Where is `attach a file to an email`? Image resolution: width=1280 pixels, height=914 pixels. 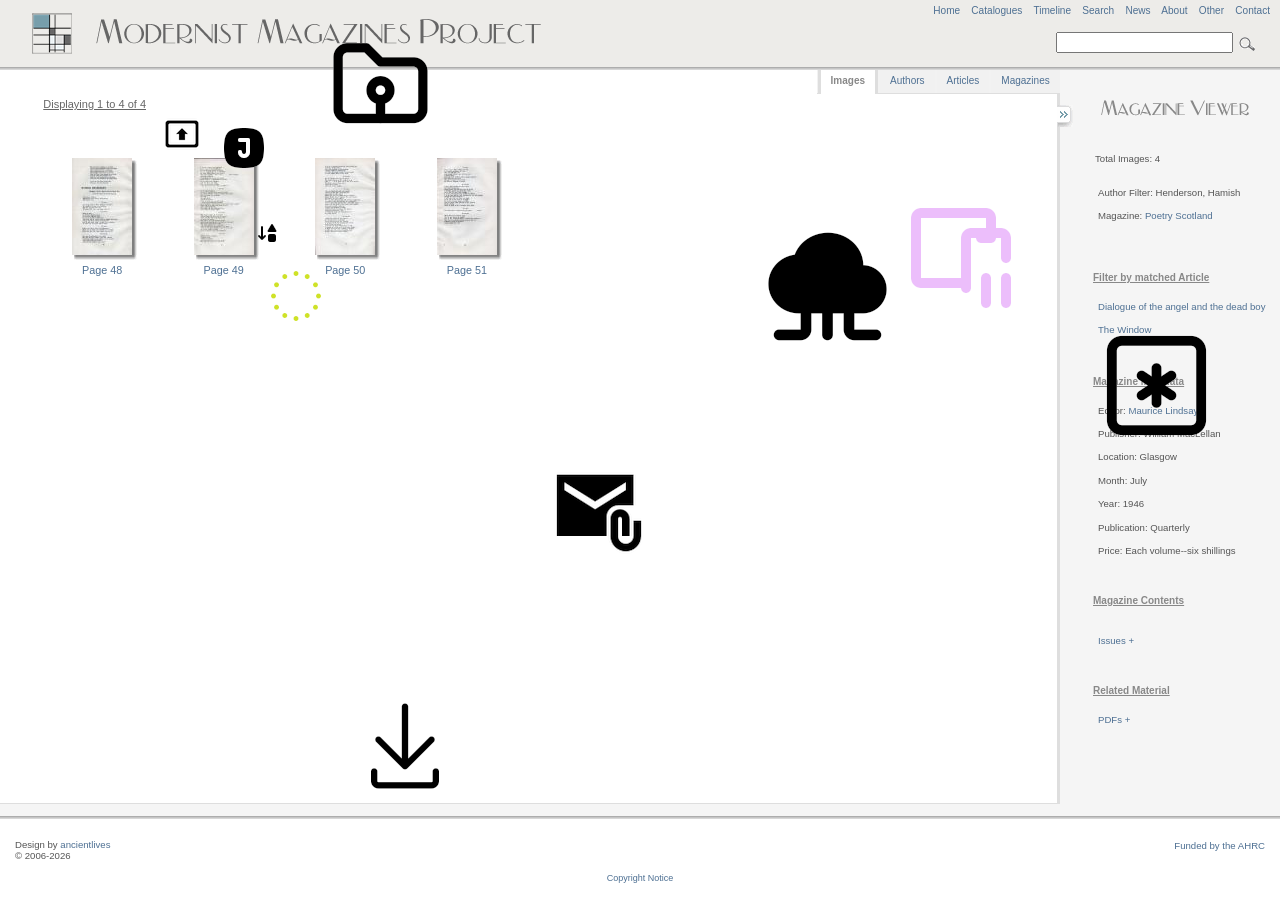
attach a file to an email is located at coordinates (599, 513).